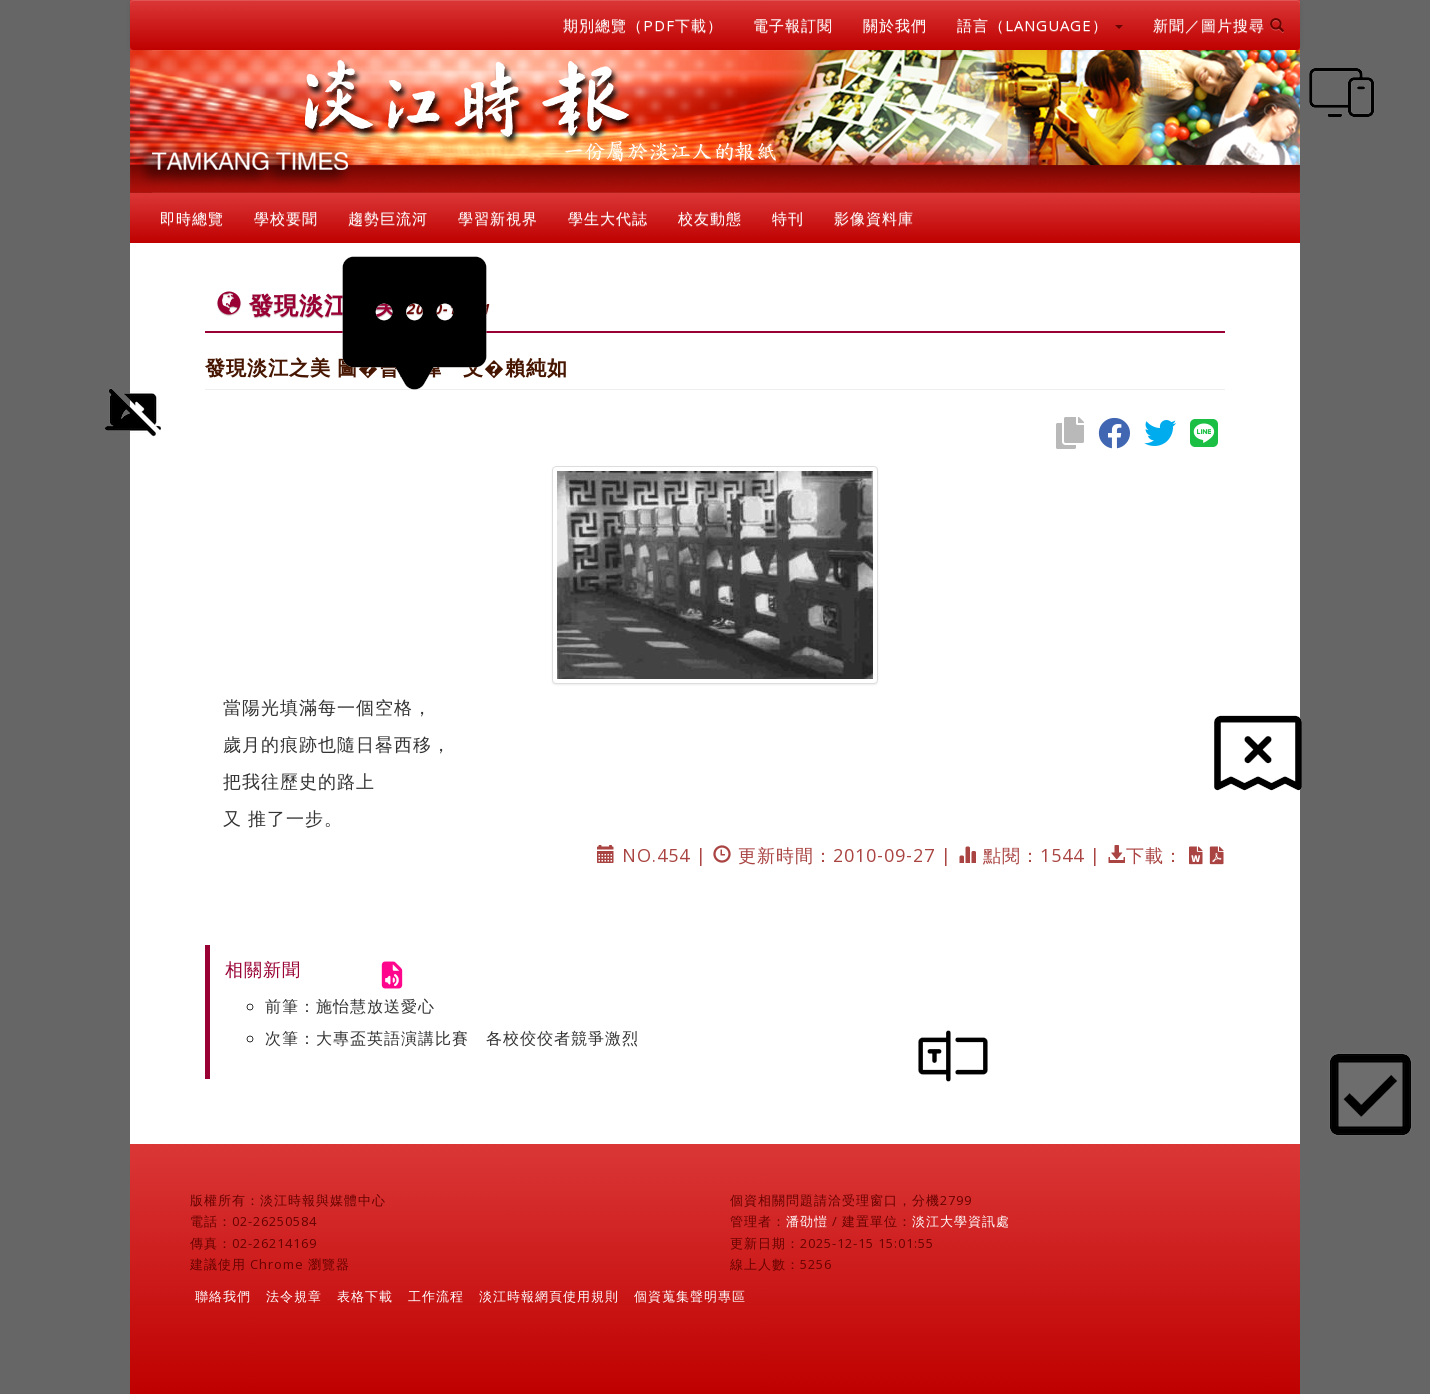 The width and height of the screenshot is (1430, 1394). I want to click on manage connected devices, so click(1340, 92).